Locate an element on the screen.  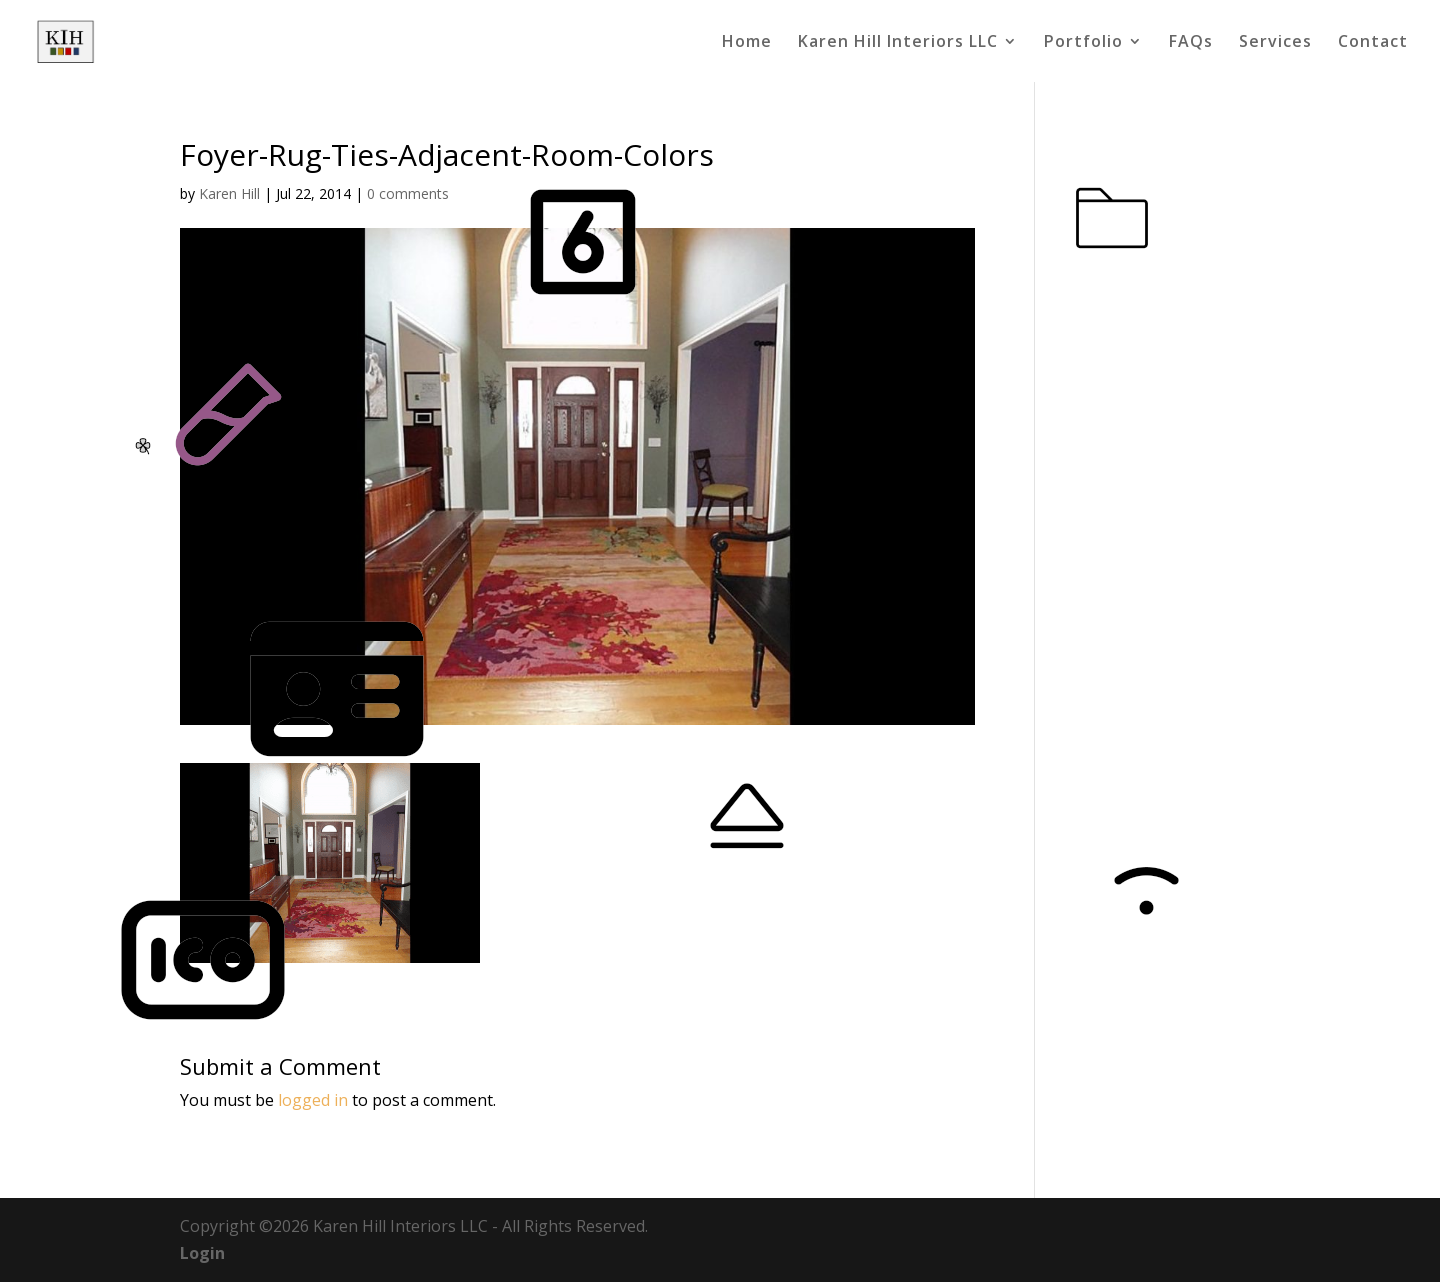
access lab or experimental features is located at coordinates (226, 414).